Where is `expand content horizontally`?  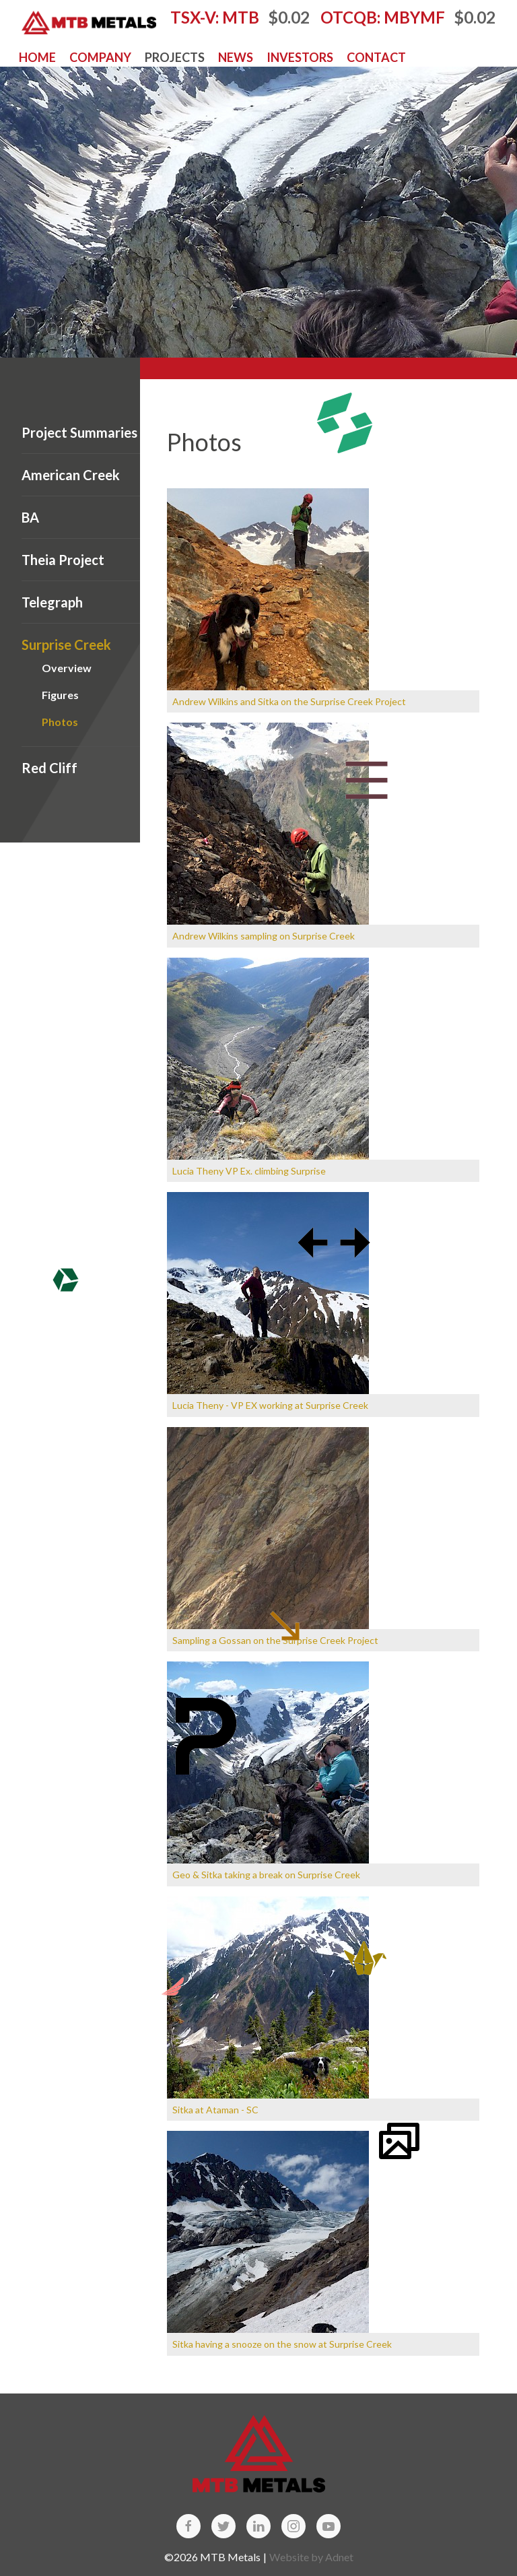
expand content horizontally is located at coordinates (334, 1243).